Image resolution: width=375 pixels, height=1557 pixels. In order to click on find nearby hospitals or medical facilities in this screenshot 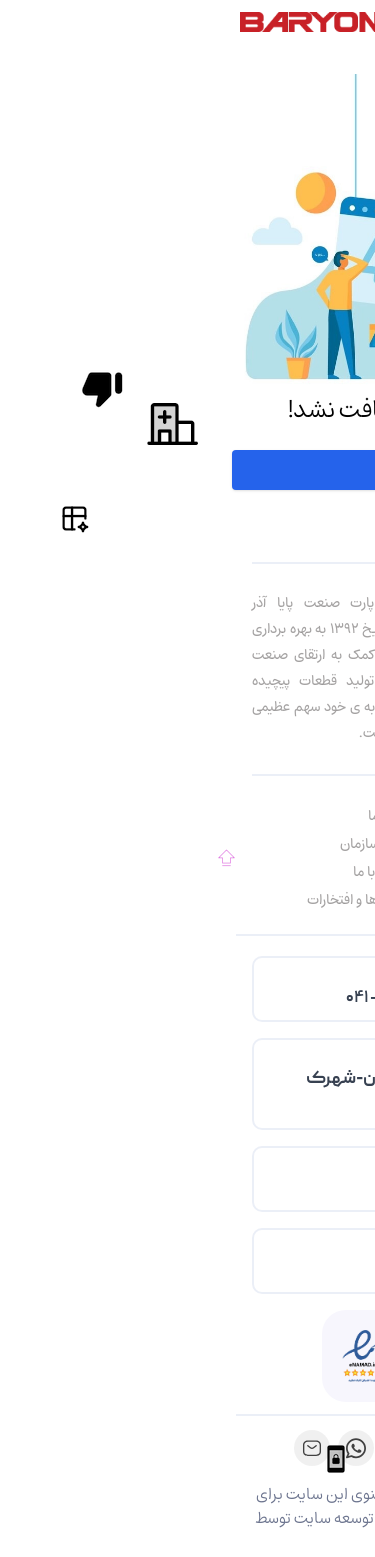, I will do `click(170, 424)`.